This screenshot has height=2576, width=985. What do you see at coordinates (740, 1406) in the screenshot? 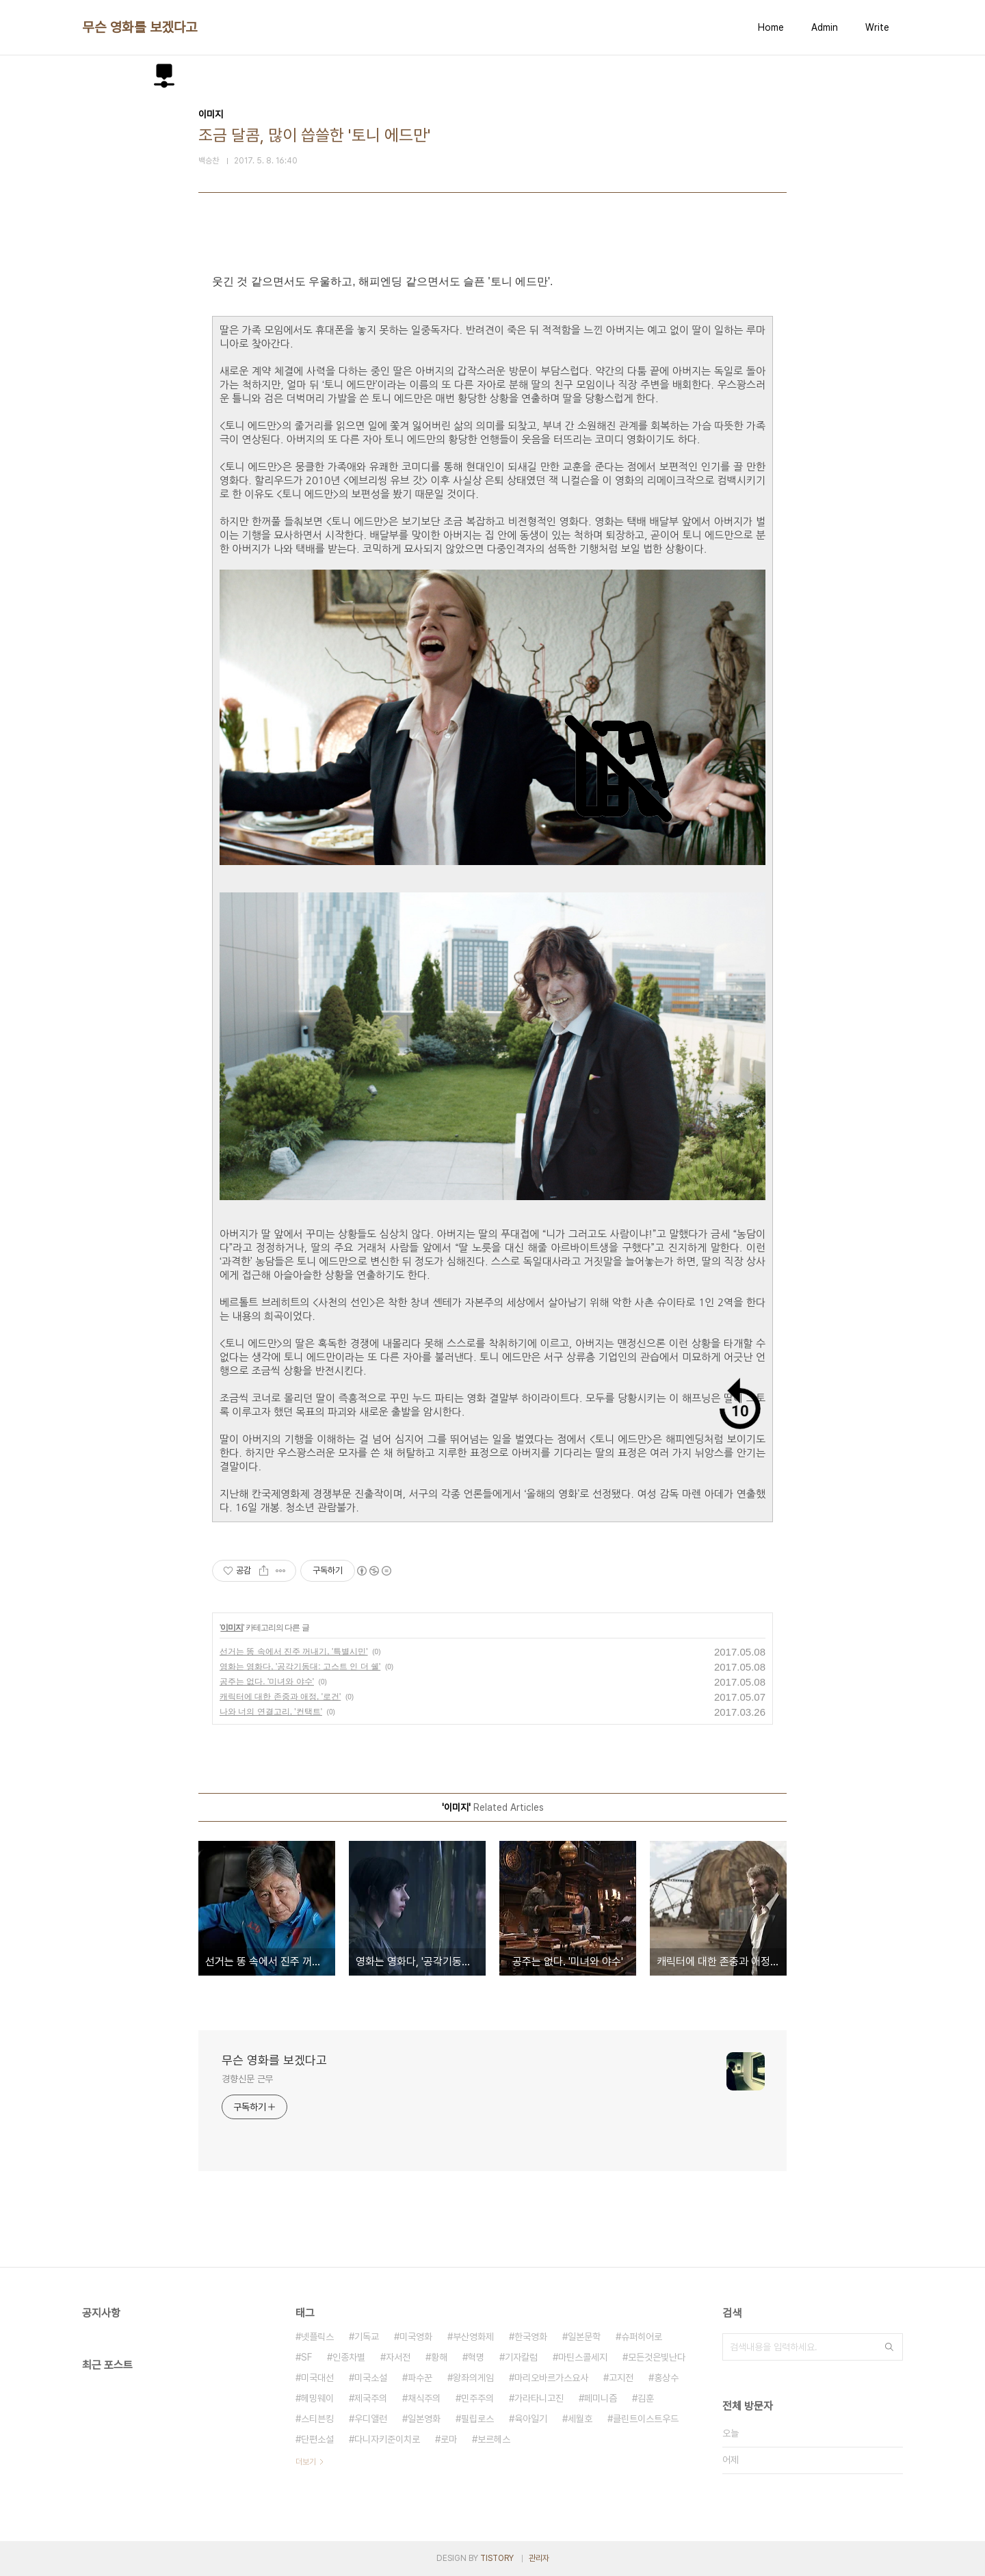
I see `replay the last 10 seconds` at bounding box center [740, 1406].